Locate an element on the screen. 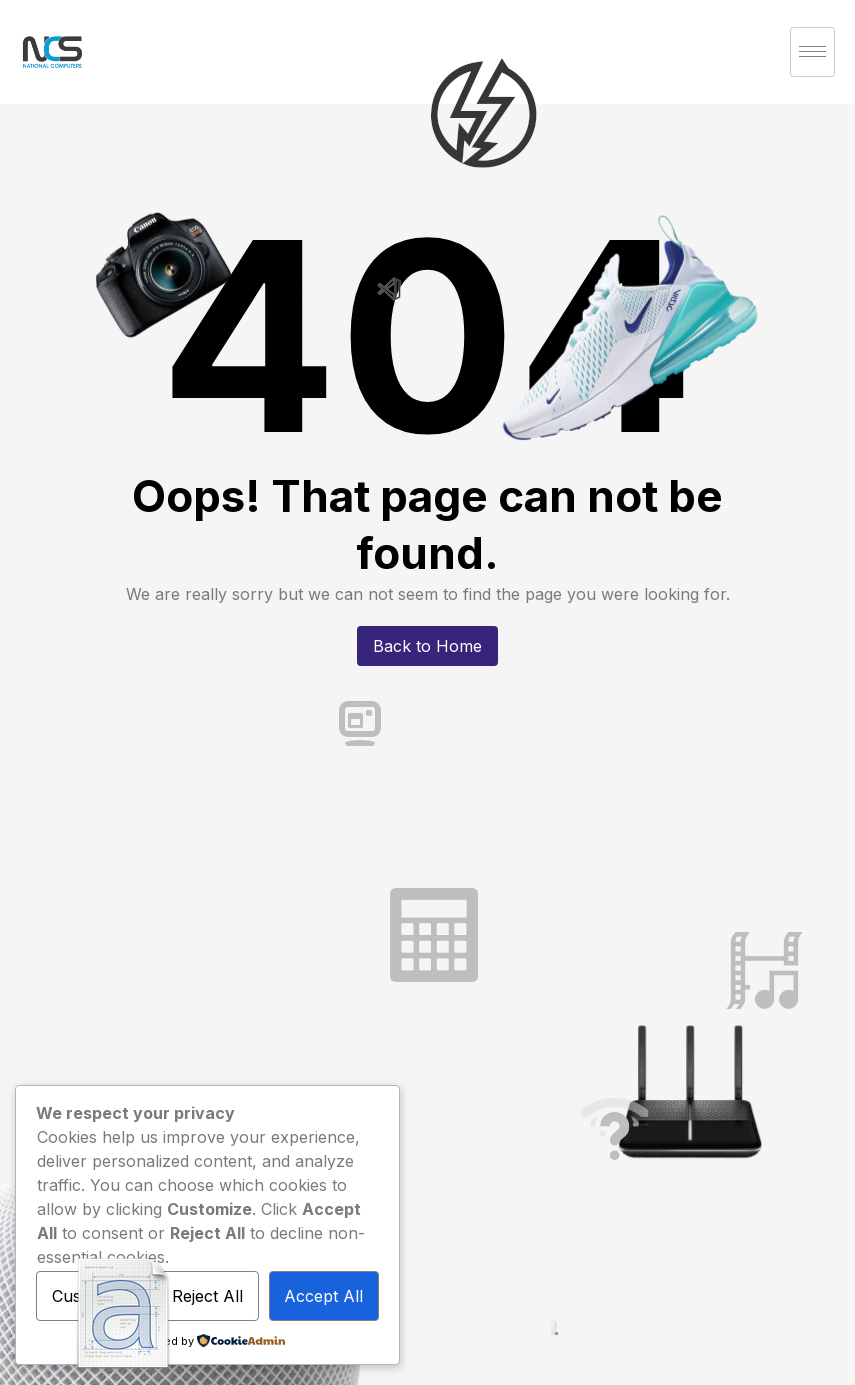  open visual studio code is located at coordinates (389, 289).